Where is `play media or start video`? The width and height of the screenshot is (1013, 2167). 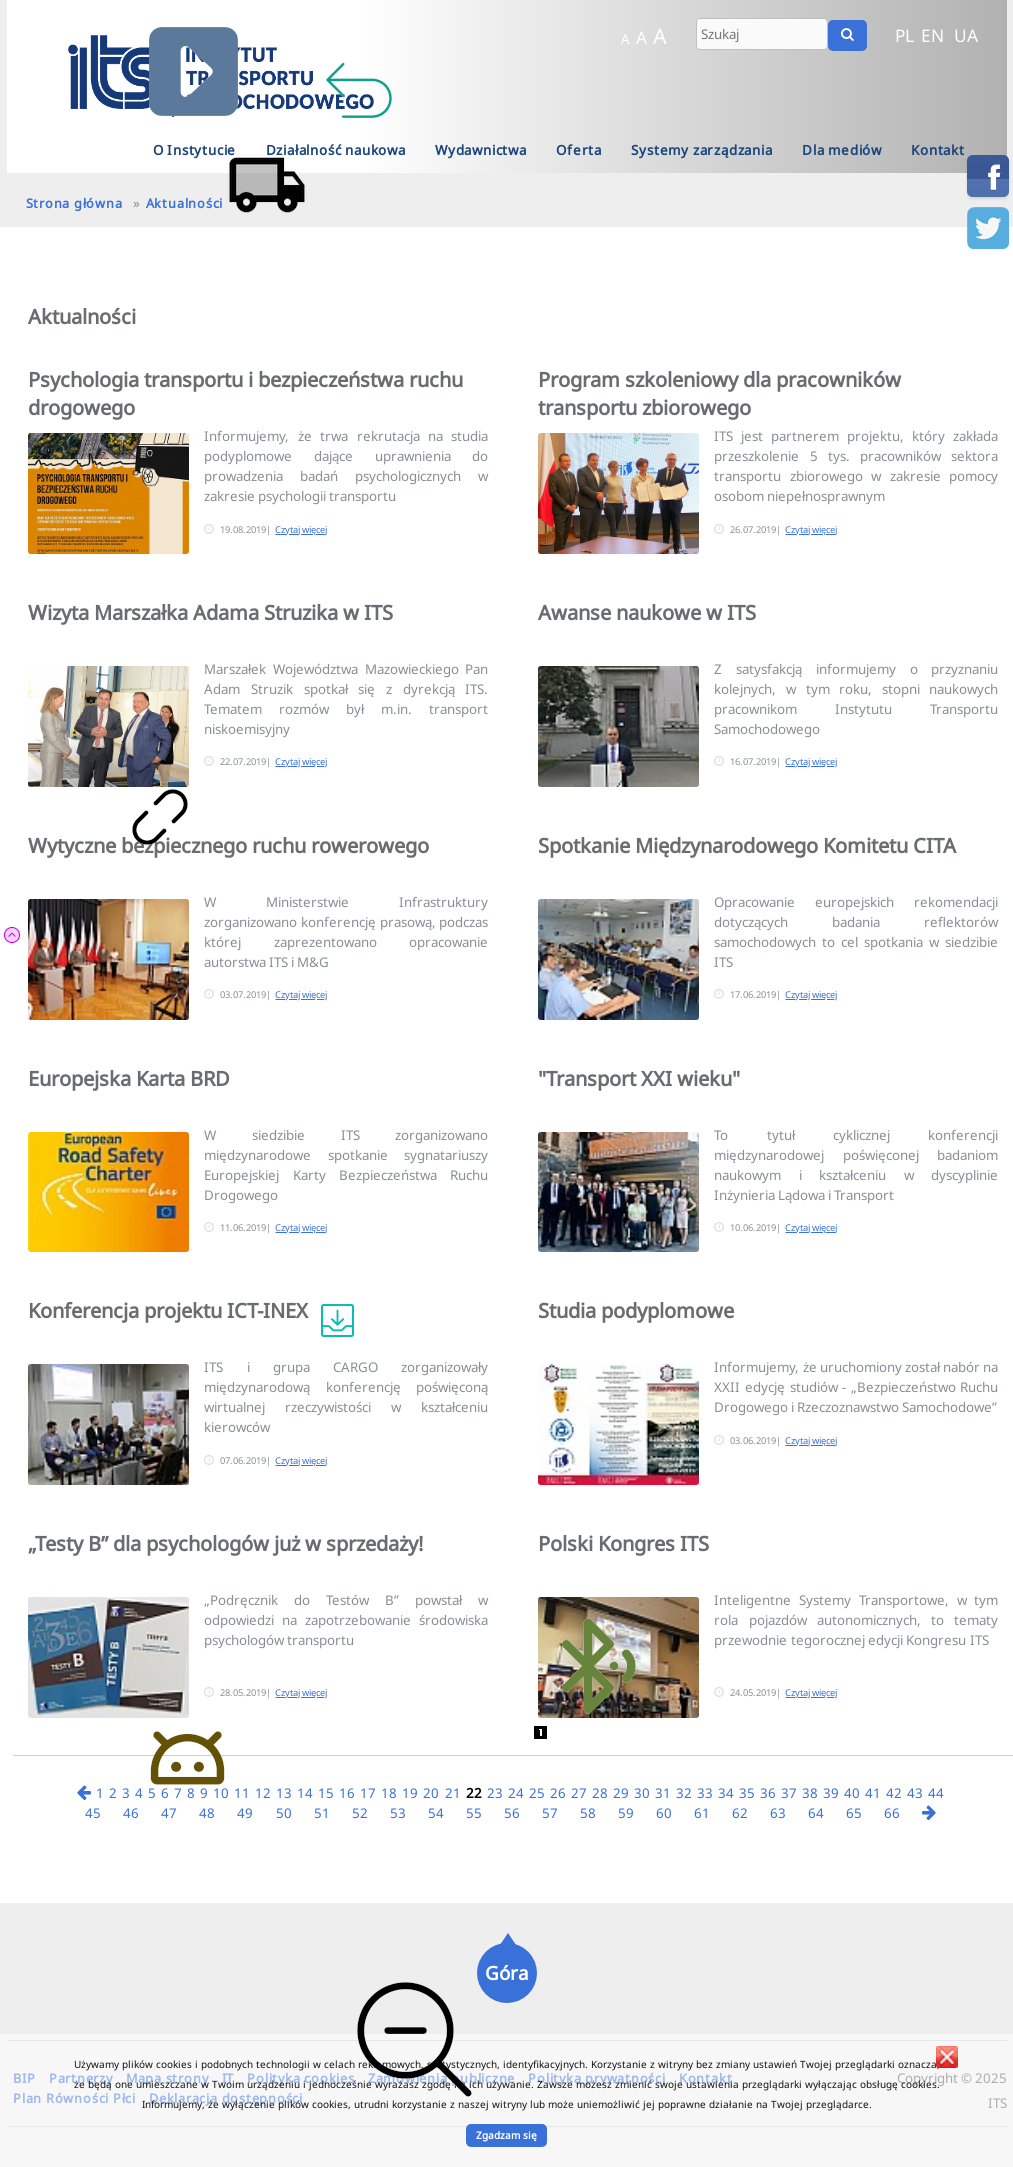
play media or start video is located at coordinates (193, 71).